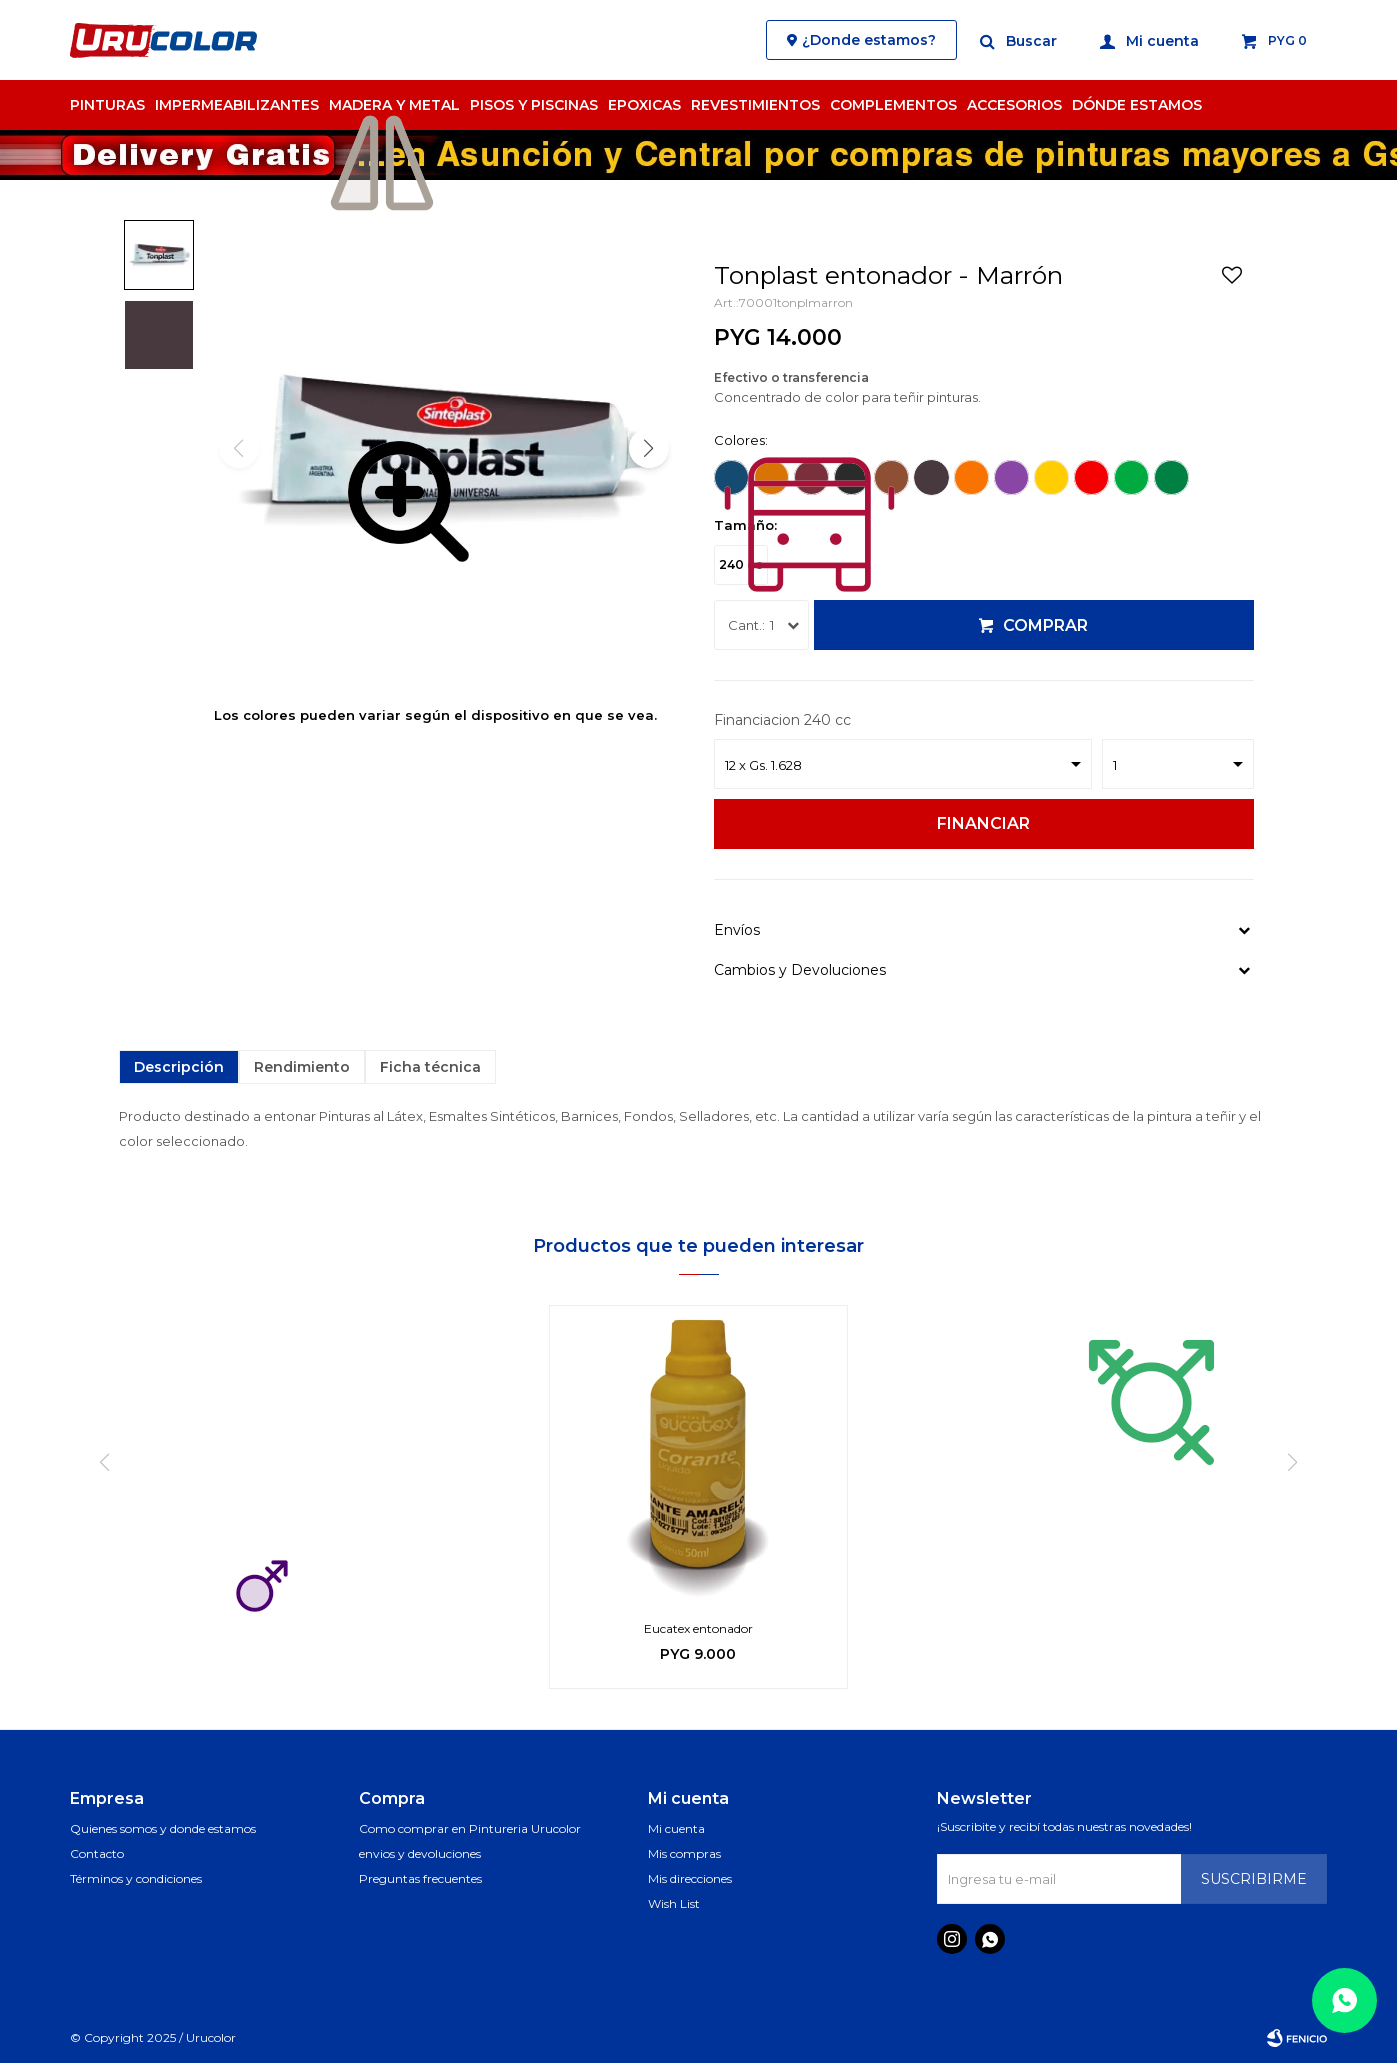  Describe the element at coordinates (1151, 1402) in the screenshot. I see `indicates transgender identity option` at that location.